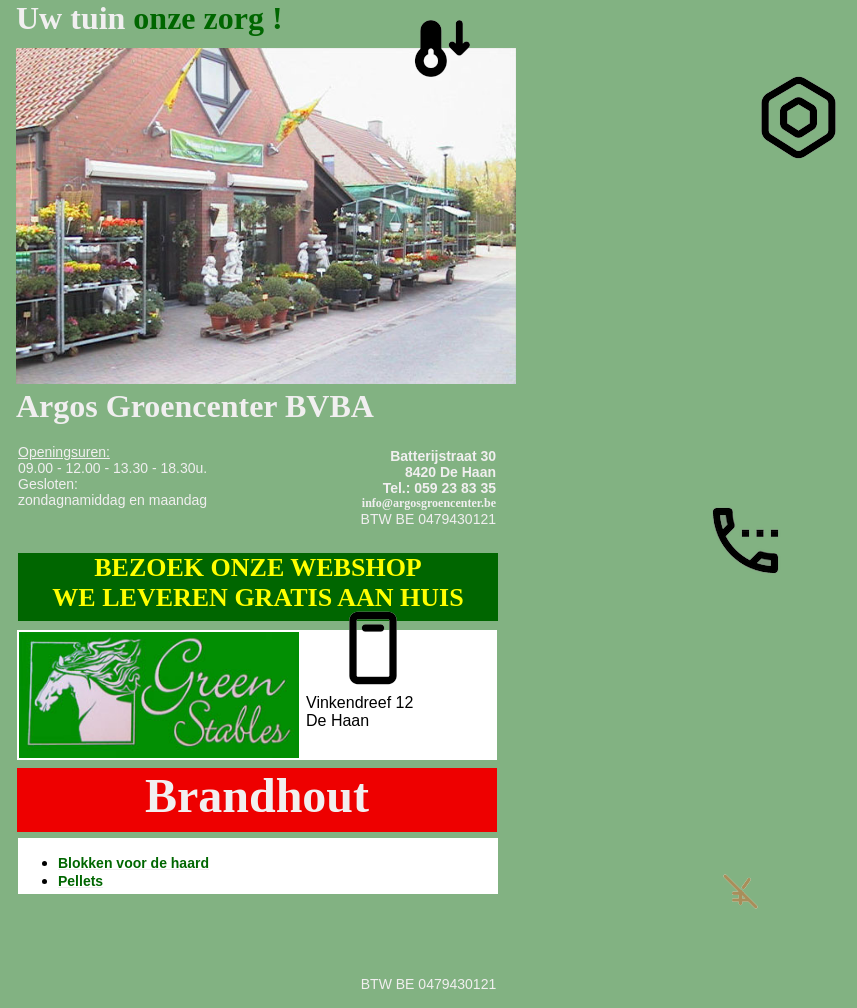  What do you see at coordinates (798, 117) in the screenshot?
I see `access assembly or component management` at bounding box center [798, 117].